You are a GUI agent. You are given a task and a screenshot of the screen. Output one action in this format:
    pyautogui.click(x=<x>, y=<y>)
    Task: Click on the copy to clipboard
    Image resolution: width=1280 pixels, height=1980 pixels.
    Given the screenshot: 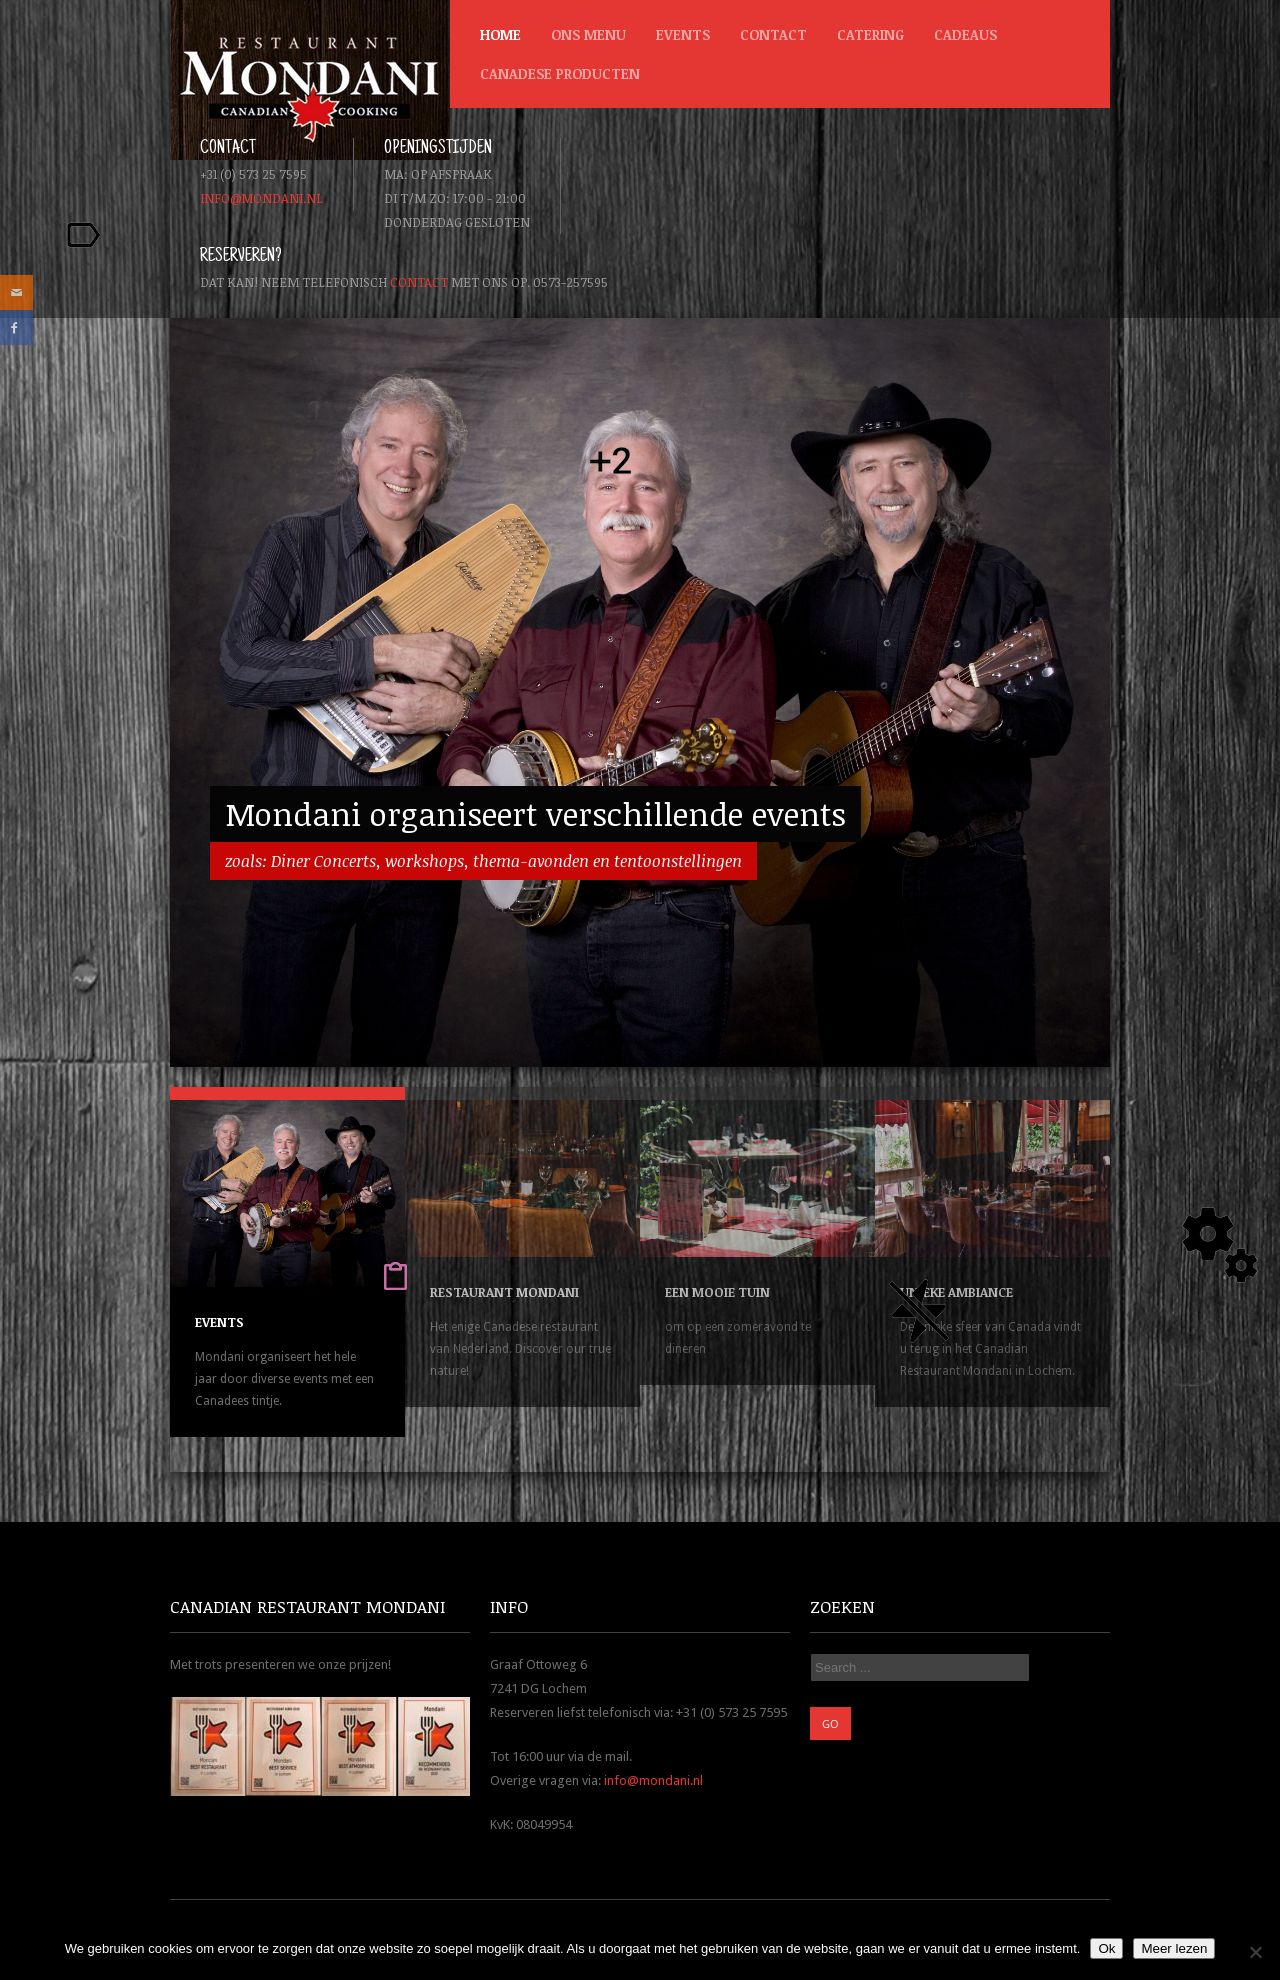 What is the action you would take?
    pyautogui.click(x=395, y=1276)
    